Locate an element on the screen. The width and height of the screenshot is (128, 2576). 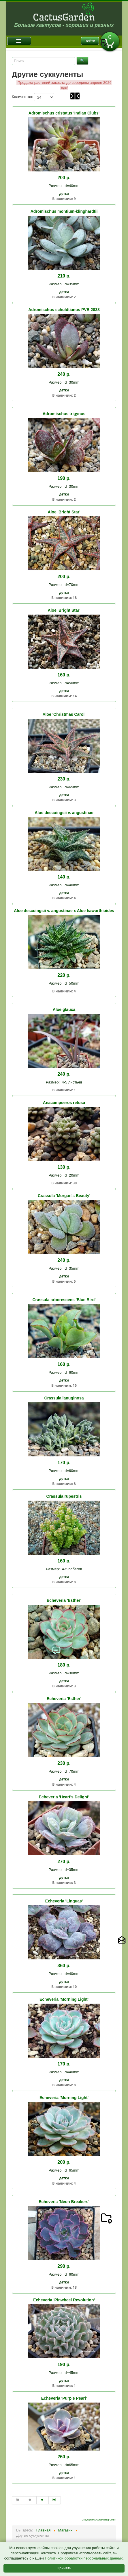
indicates a read or opened email is located at coordinates (122, 1940).